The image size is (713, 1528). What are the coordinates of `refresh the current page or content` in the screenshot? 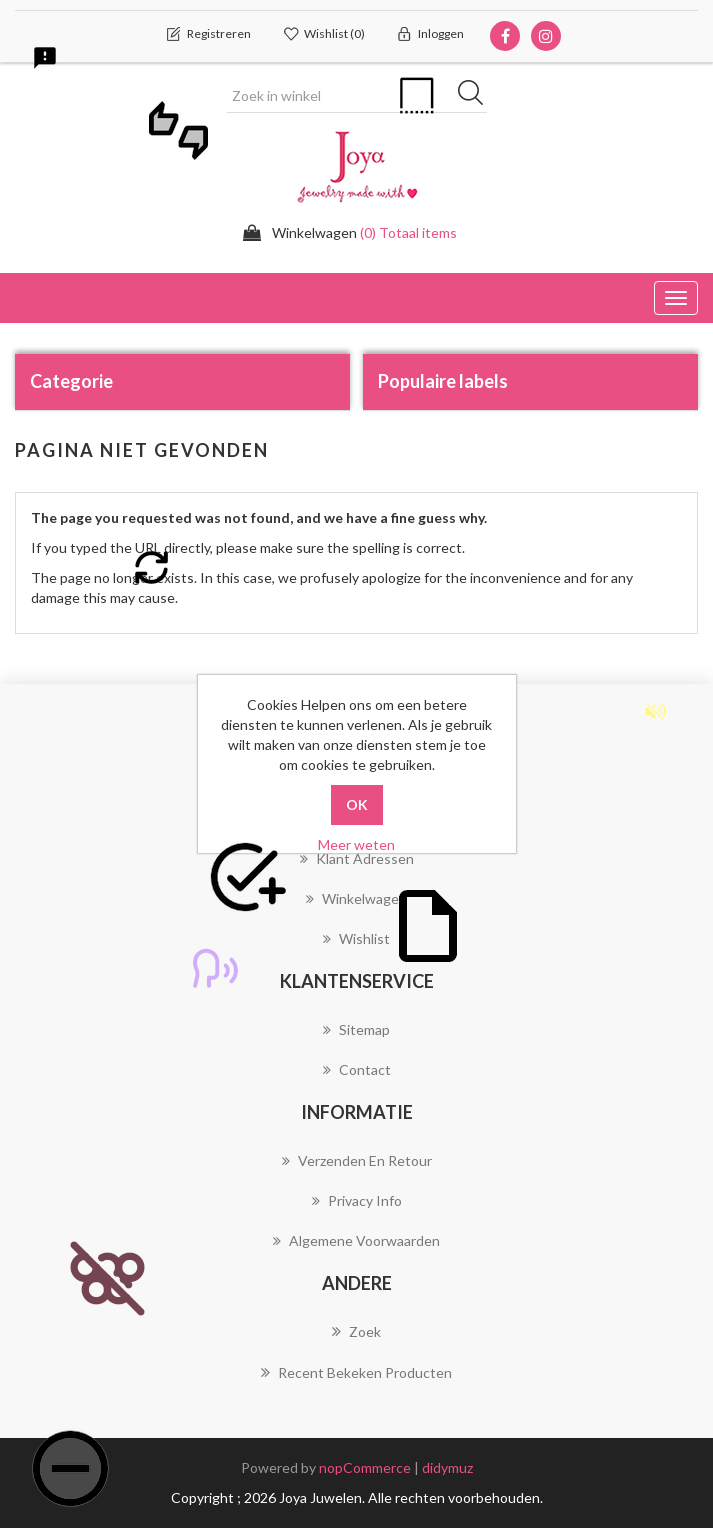 It's located at (151, 567).